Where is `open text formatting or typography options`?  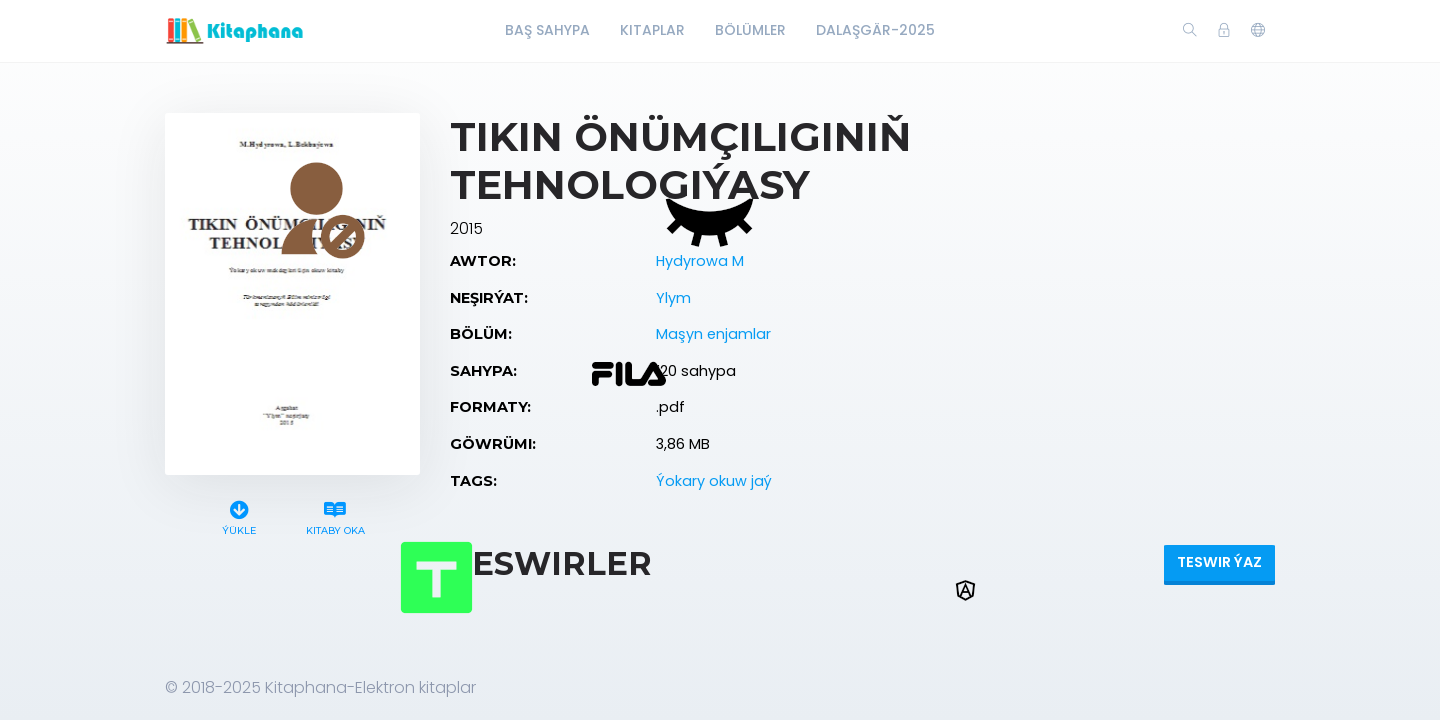
open text formatting or typography options is located at coordinates (436, 577).